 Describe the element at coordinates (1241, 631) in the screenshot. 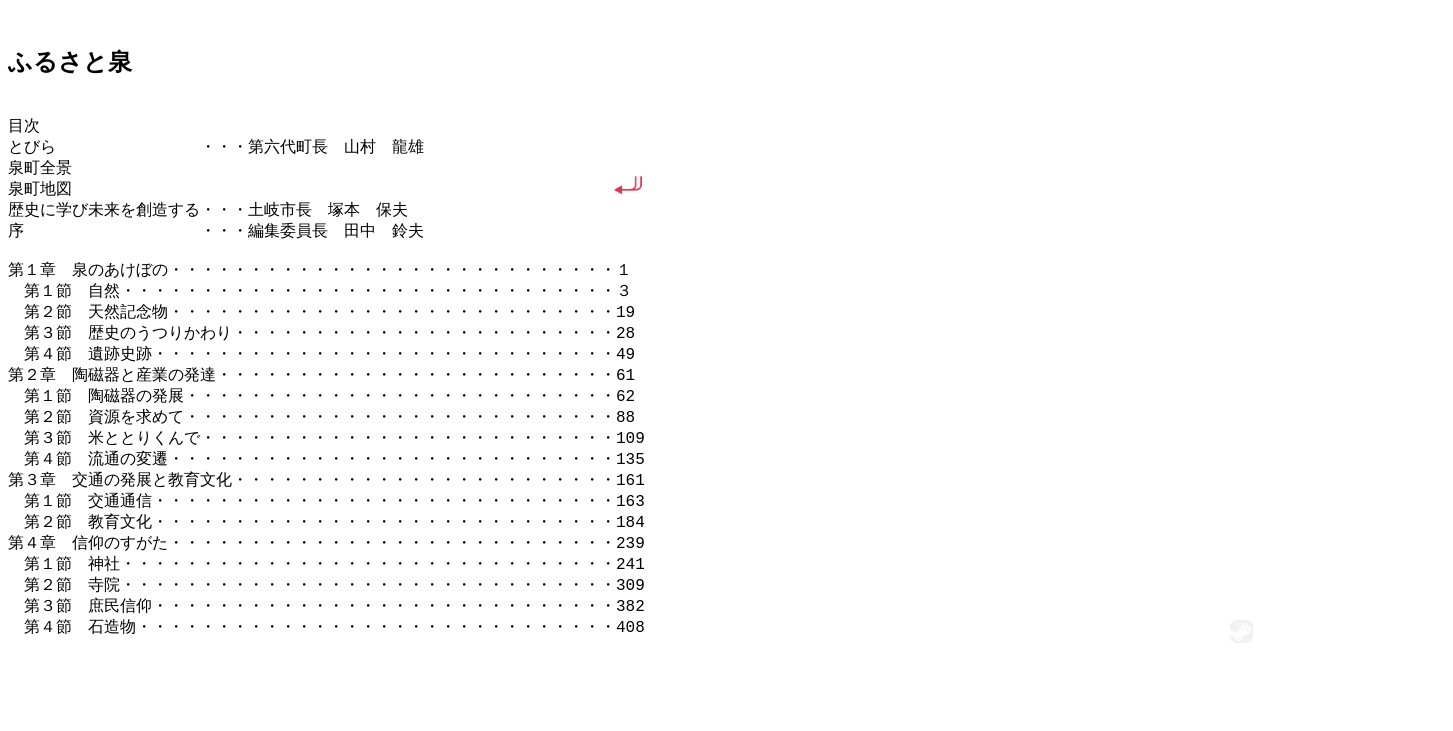

I see `steam app status indicator in system tray` at that location.